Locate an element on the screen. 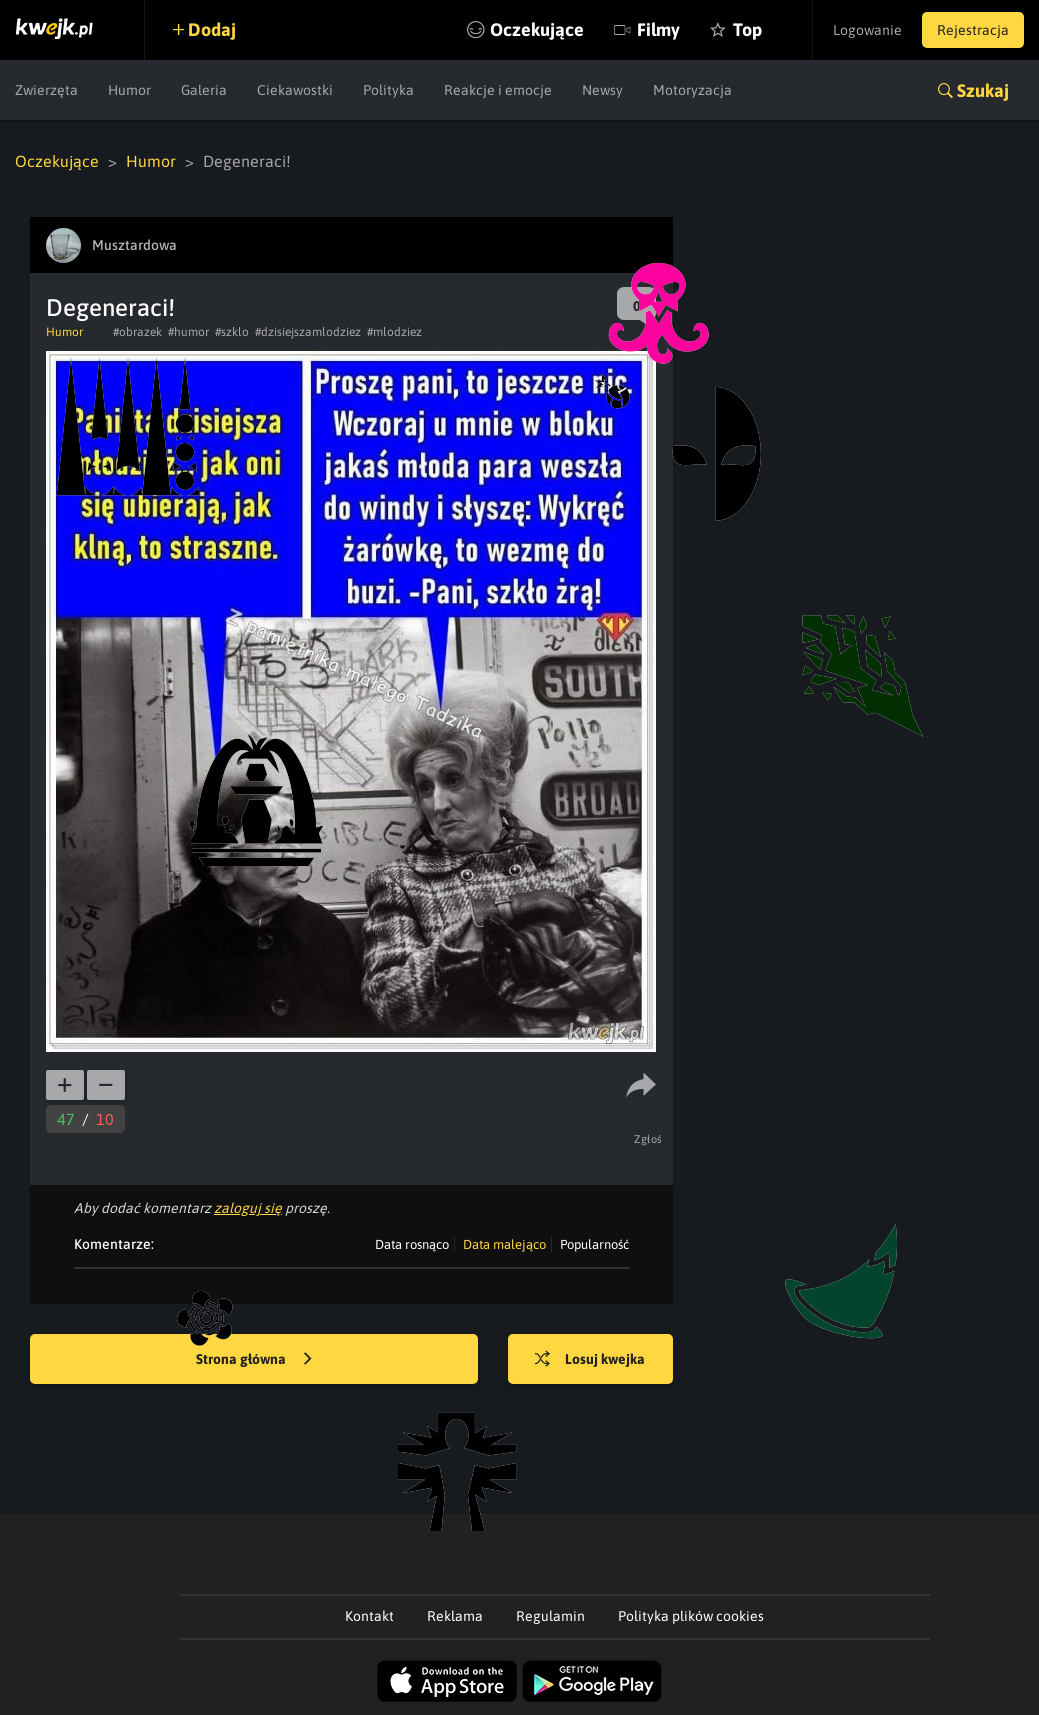 The width and height of the screenshot is (1039, 1715). select cthulhu or eldritch horror faction is located at coordinates (658, 313).